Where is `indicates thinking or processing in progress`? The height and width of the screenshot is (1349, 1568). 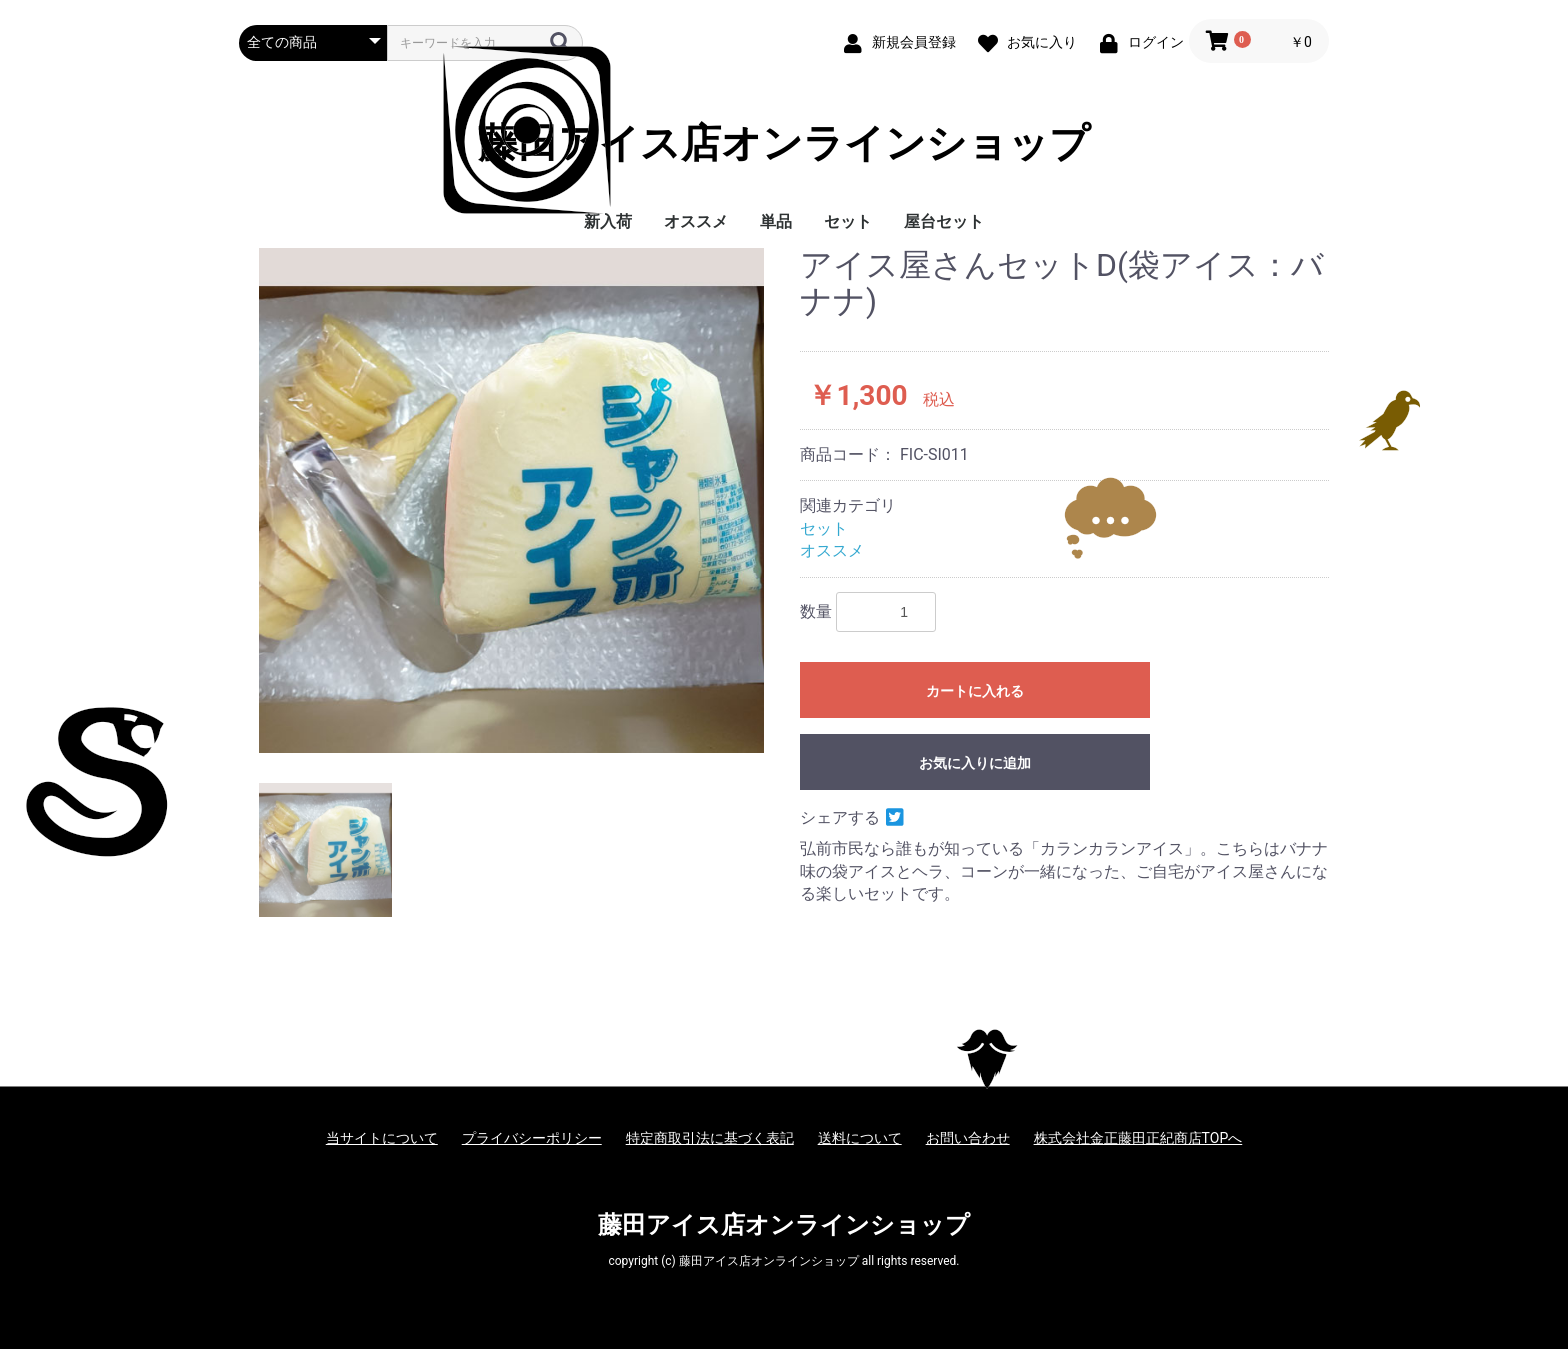
indicates thinking or processing in progress is located at coordinates (1110, 516).